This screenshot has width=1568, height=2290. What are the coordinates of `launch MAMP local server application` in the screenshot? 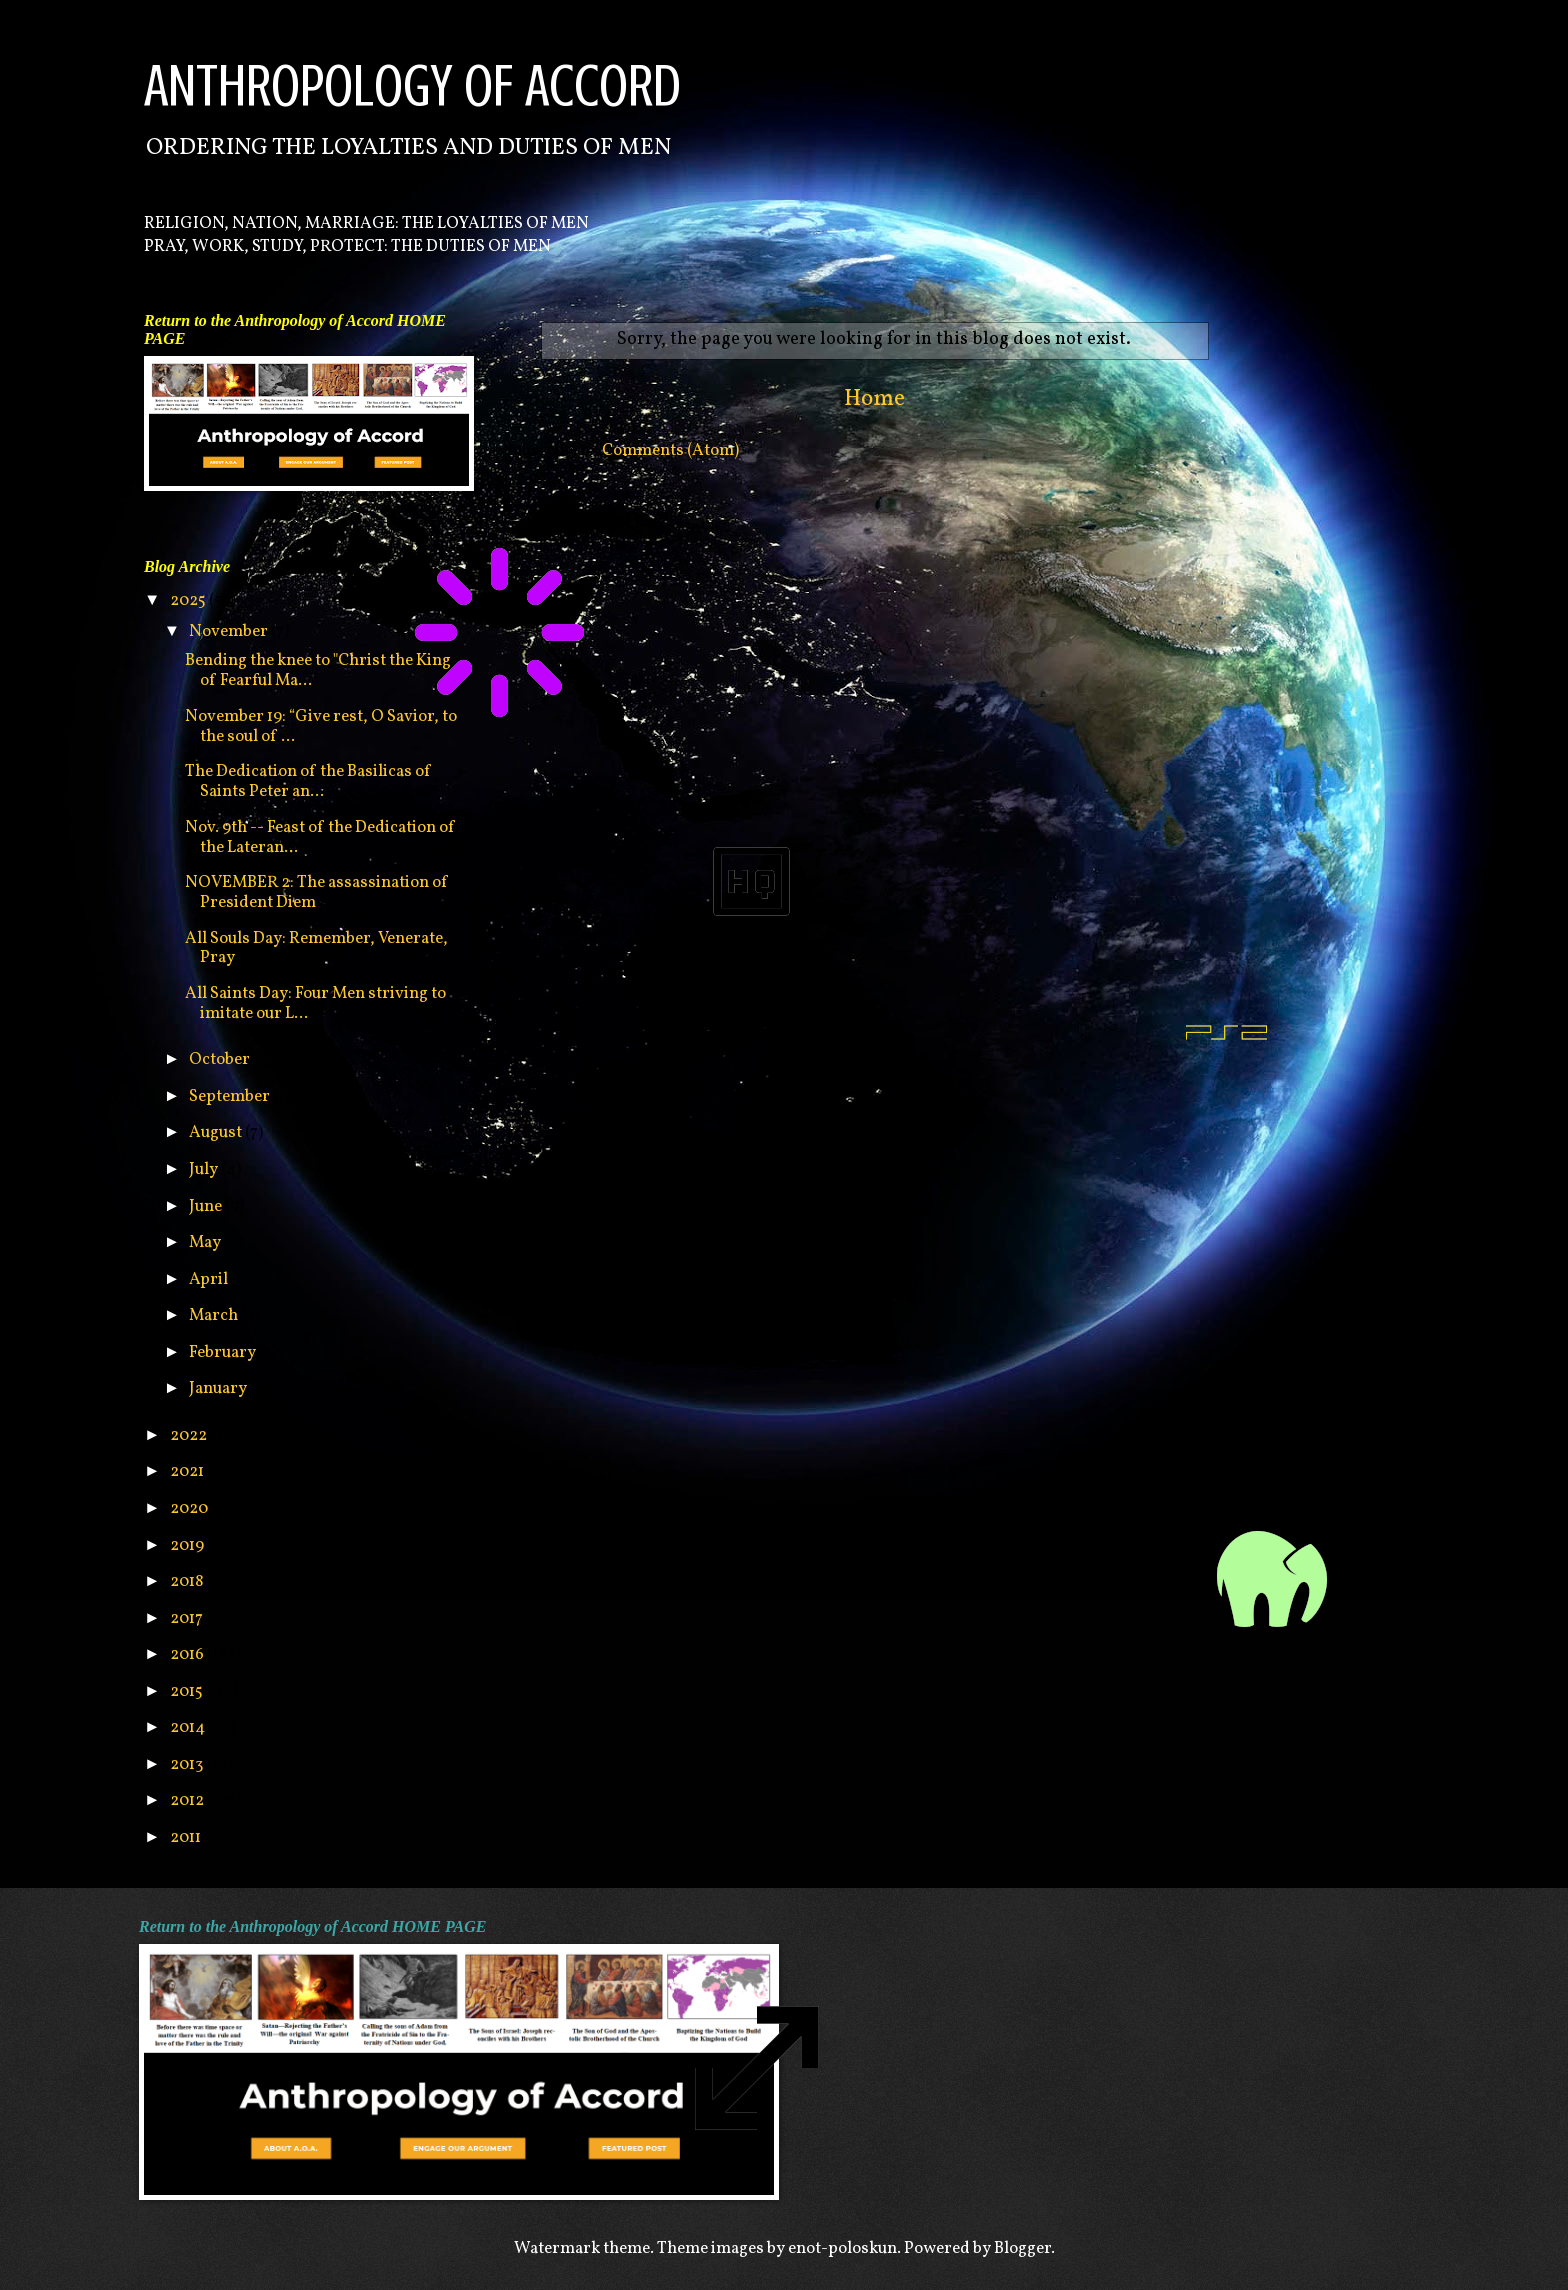 It's located at (1272, 1579).